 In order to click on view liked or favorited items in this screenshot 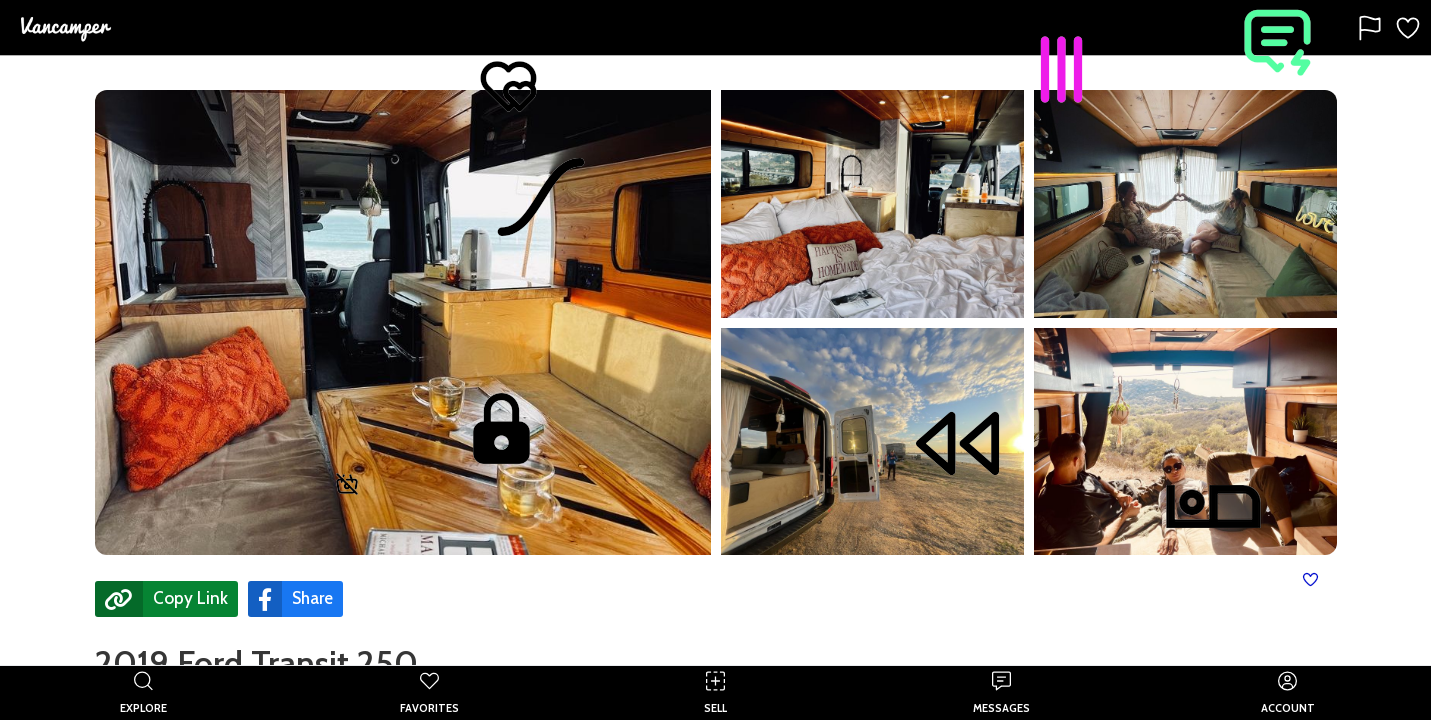, I will do `click(508, 86)`.